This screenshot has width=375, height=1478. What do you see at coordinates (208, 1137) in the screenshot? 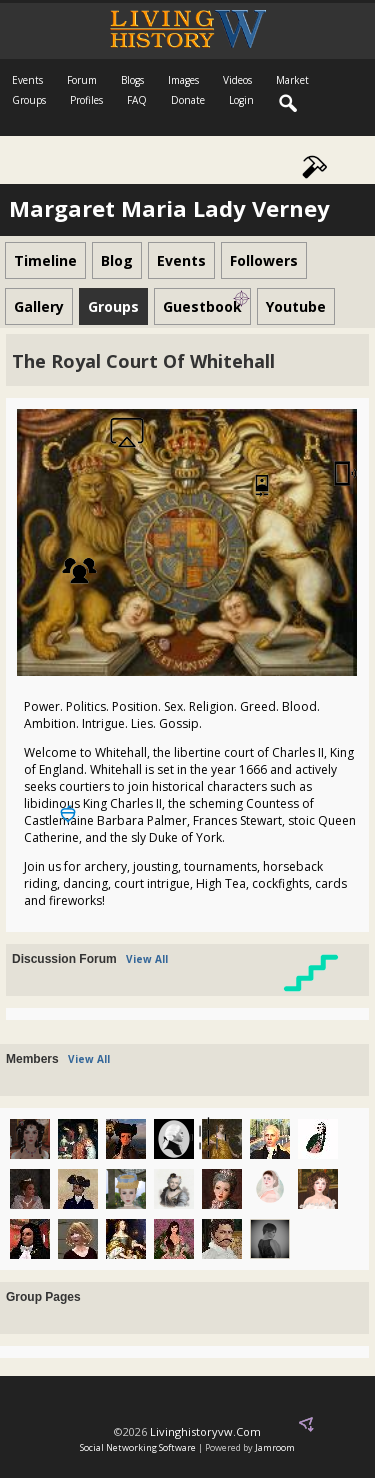
I see `open google podcasts` at bounding box center [208, 1137].